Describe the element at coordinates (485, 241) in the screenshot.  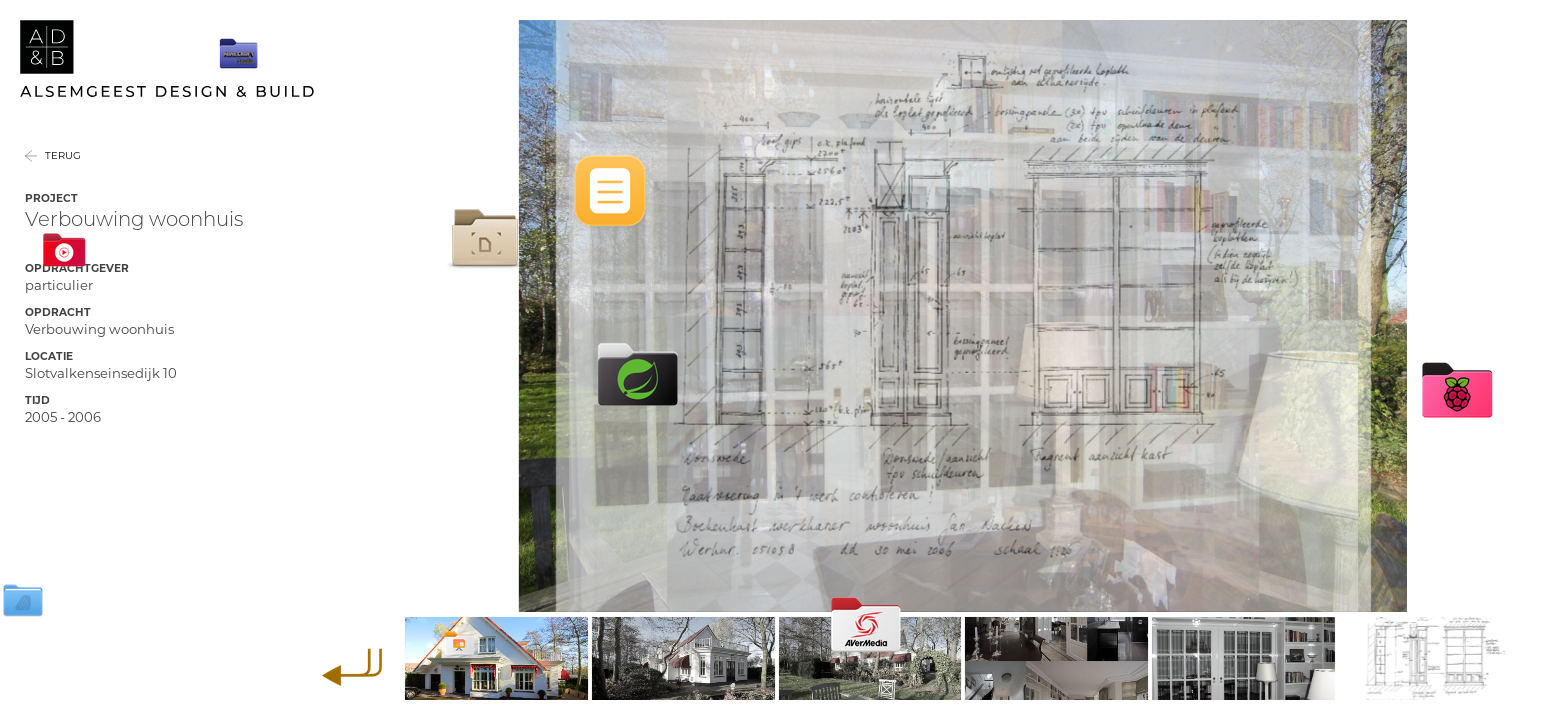
I see `access desktop folder contents` at that location.